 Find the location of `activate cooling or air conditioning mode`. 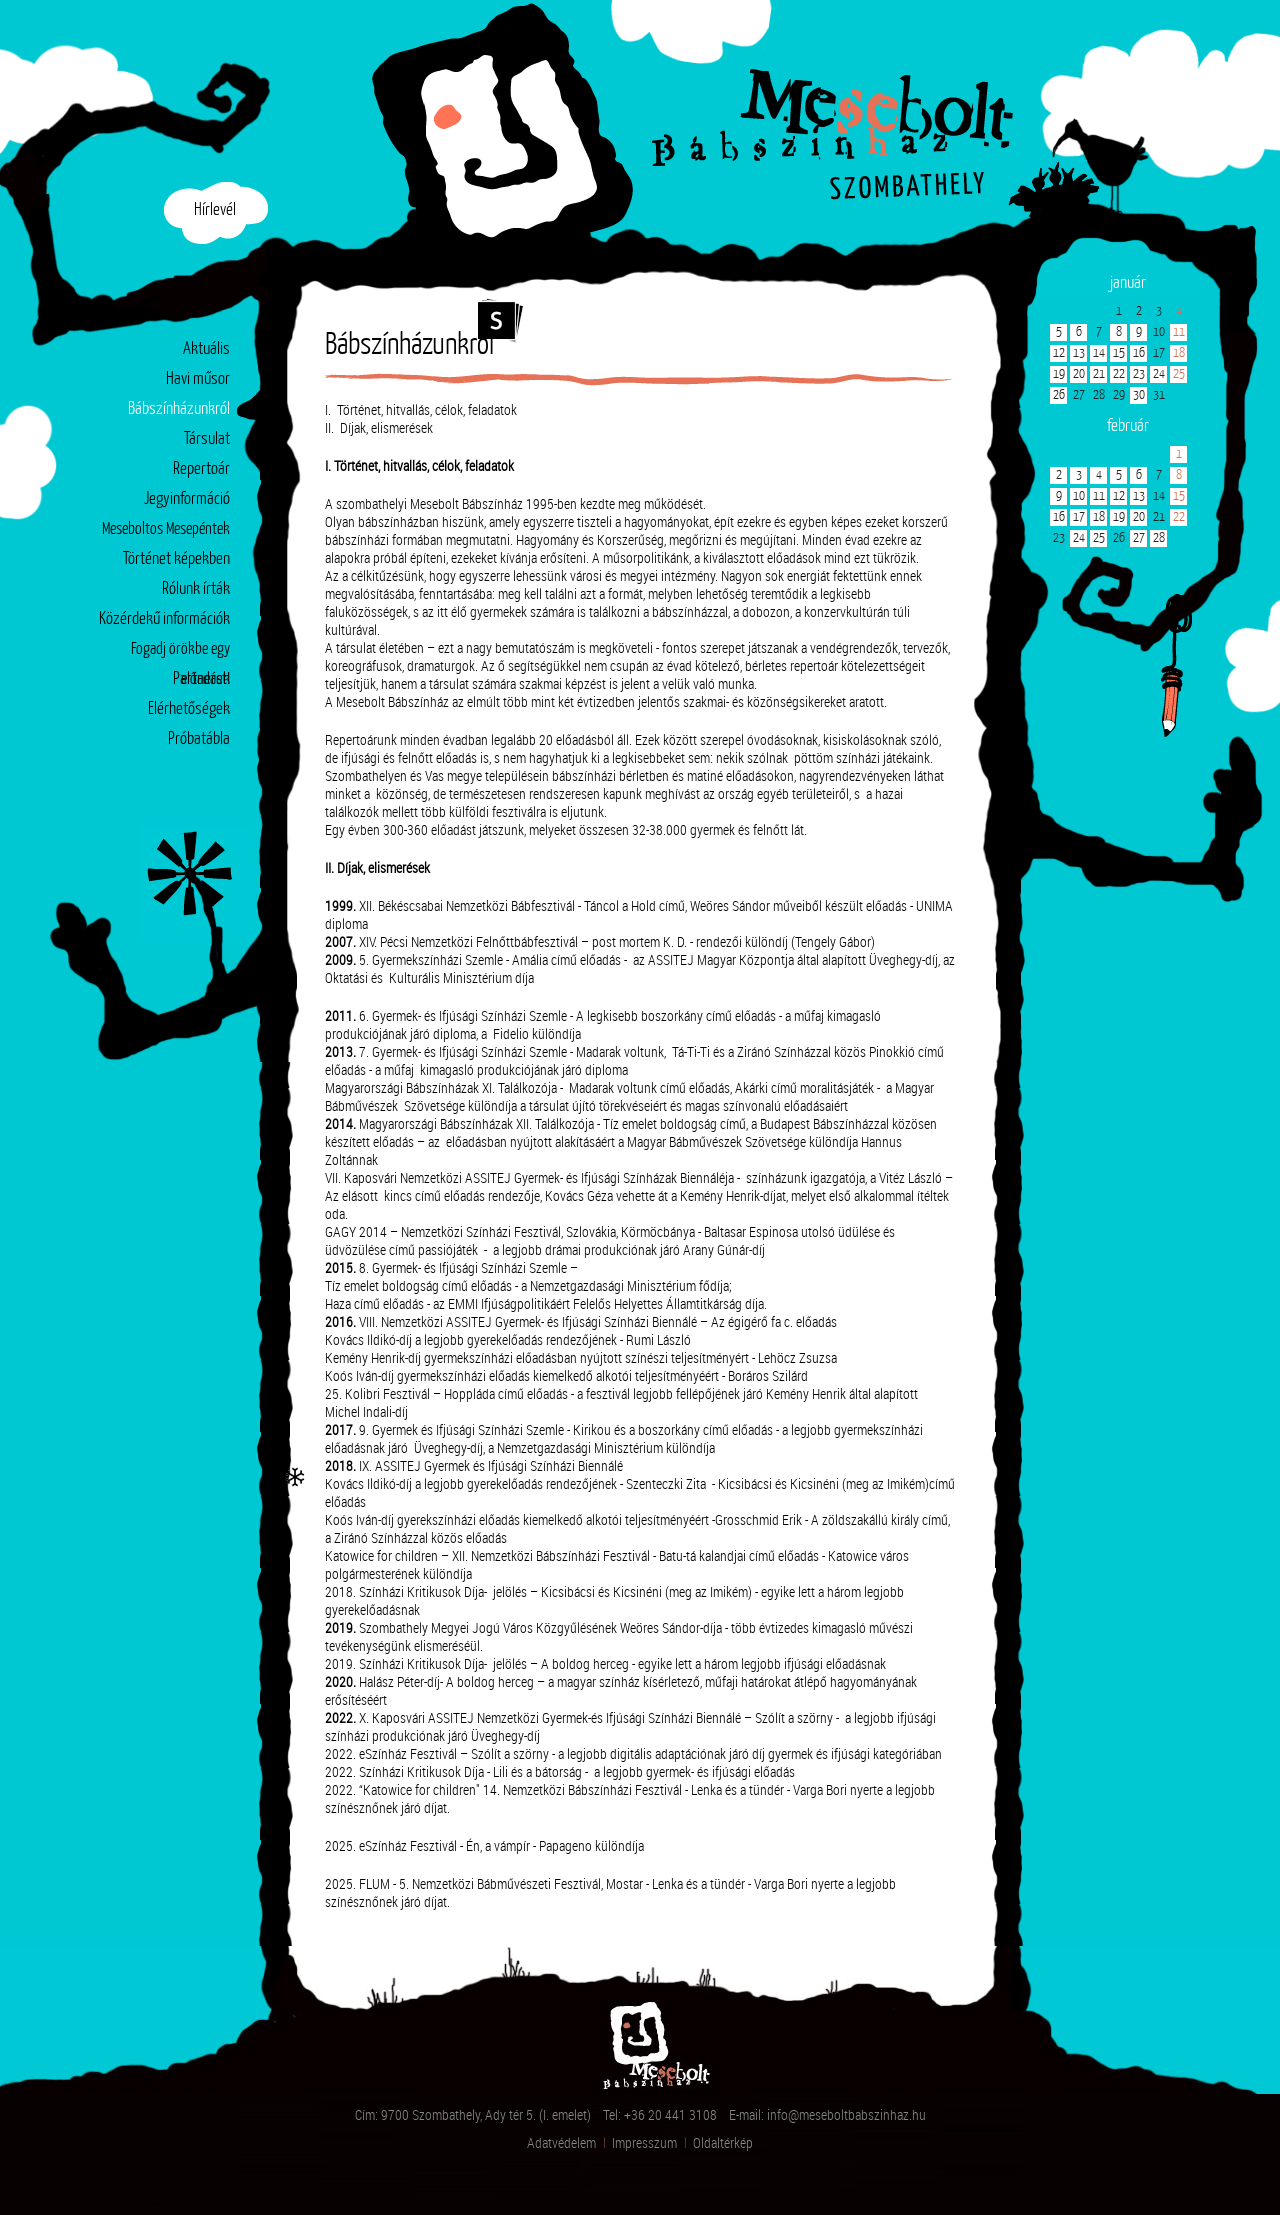

activate cooling or air conditioning mode is located at coordinates (295, 1477).